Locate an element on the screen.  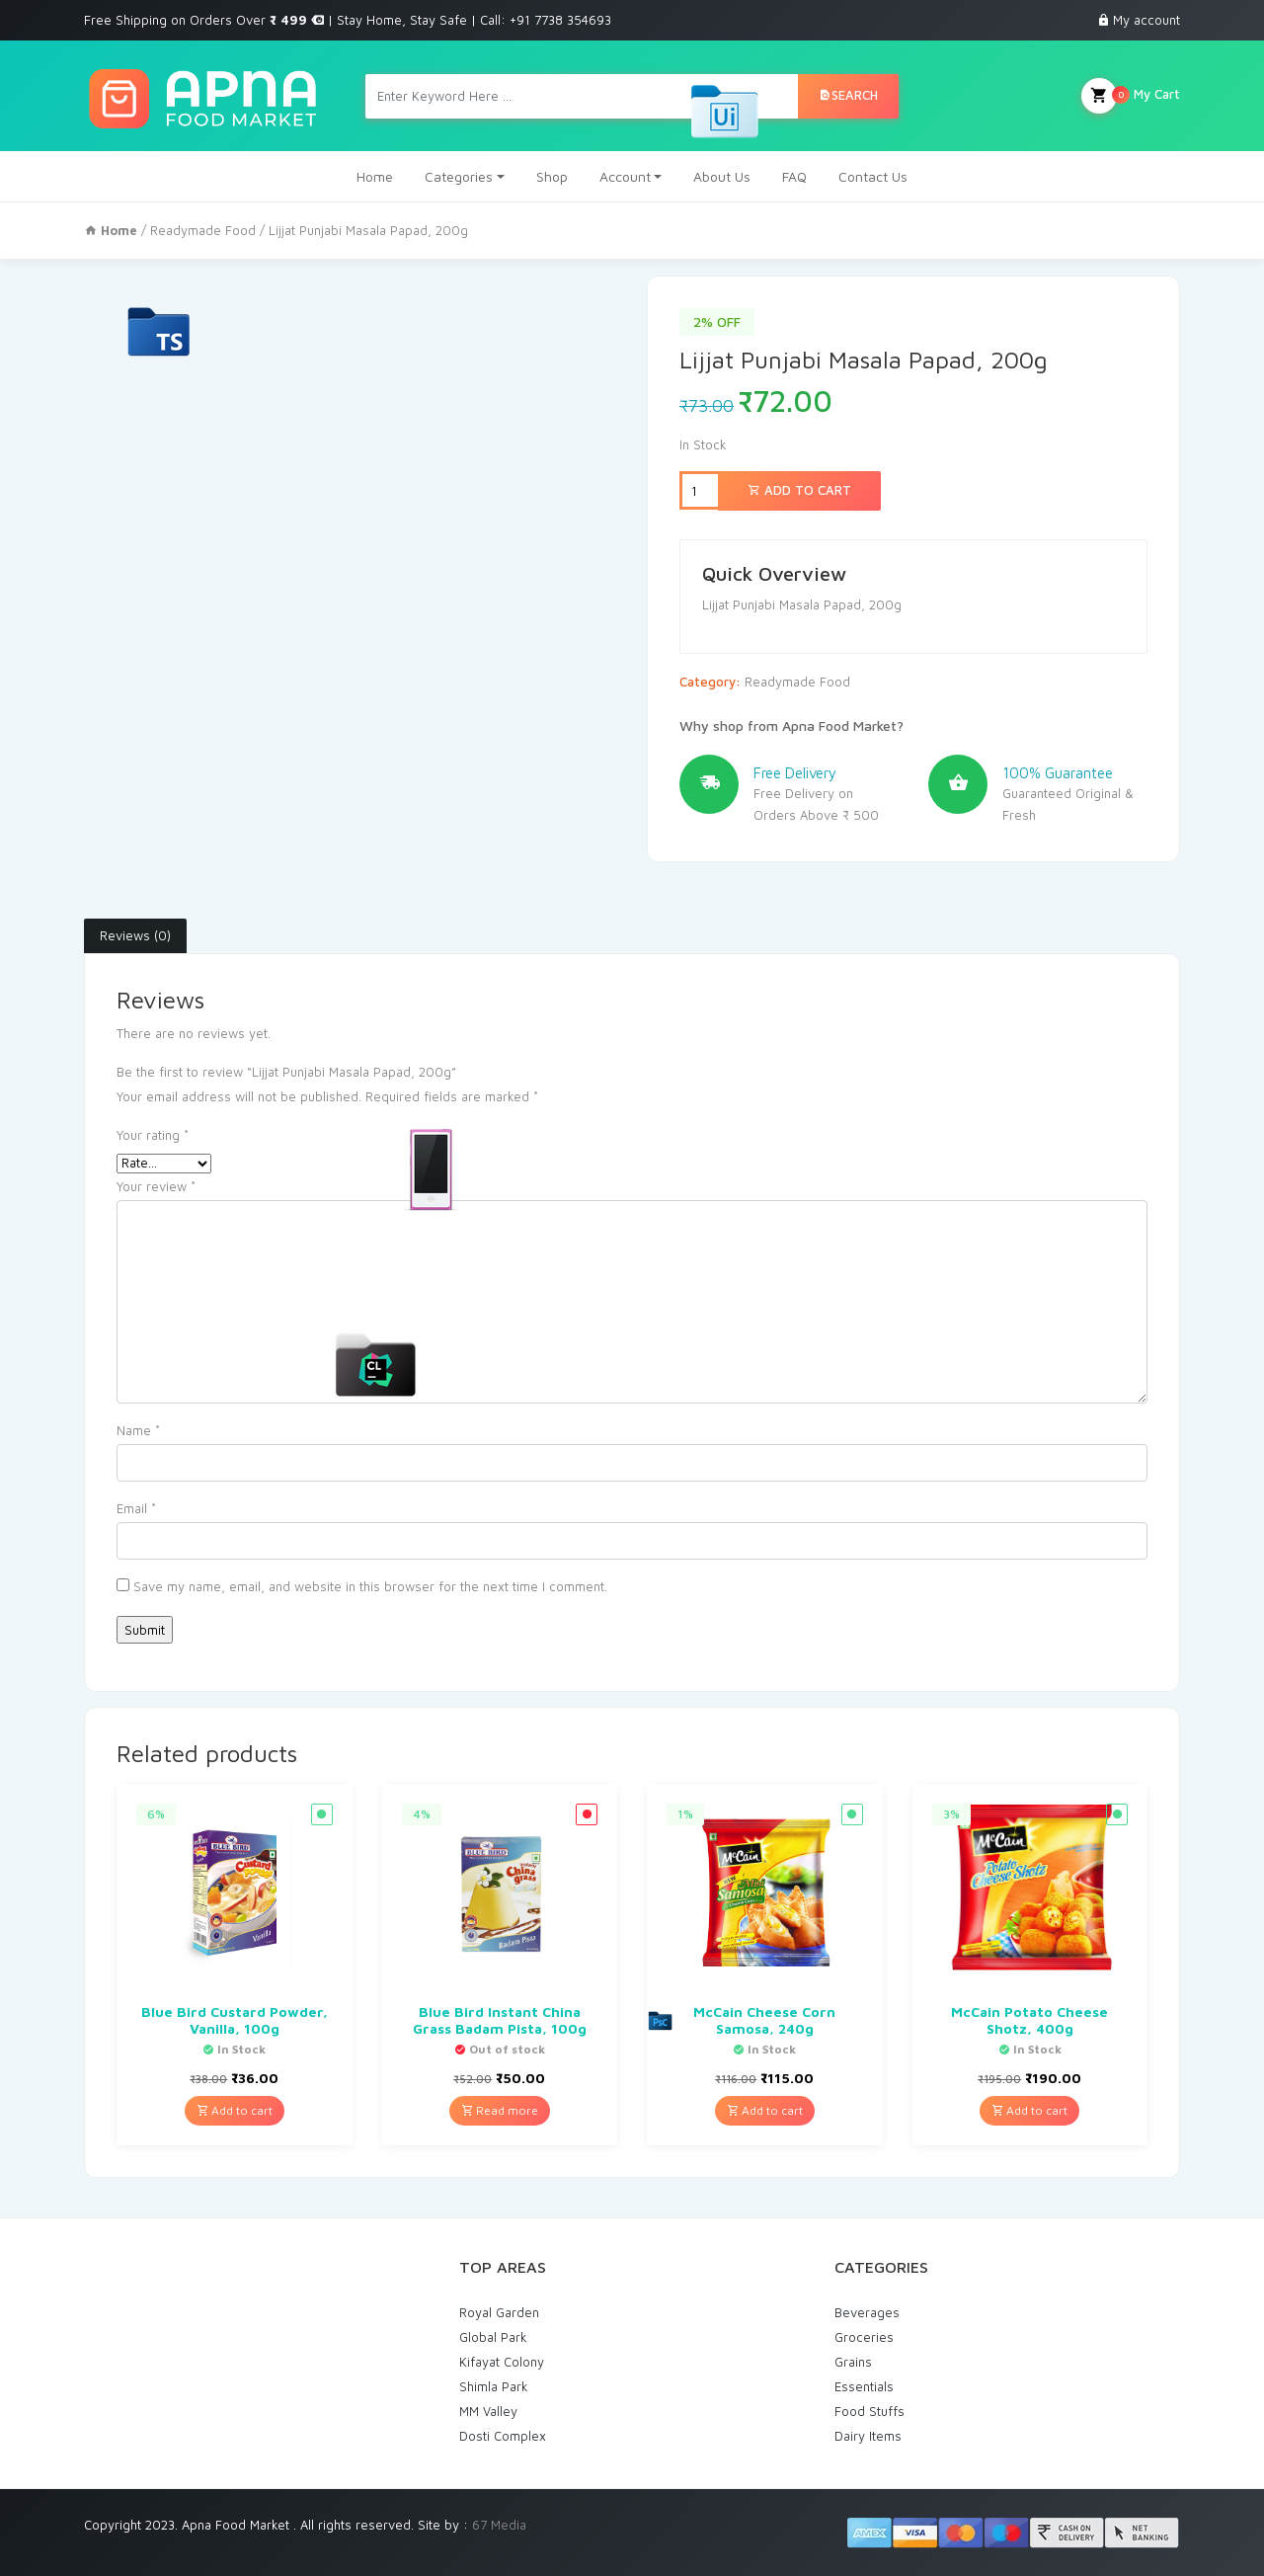
open CLion project folder is located at coordinates (375, 1367).